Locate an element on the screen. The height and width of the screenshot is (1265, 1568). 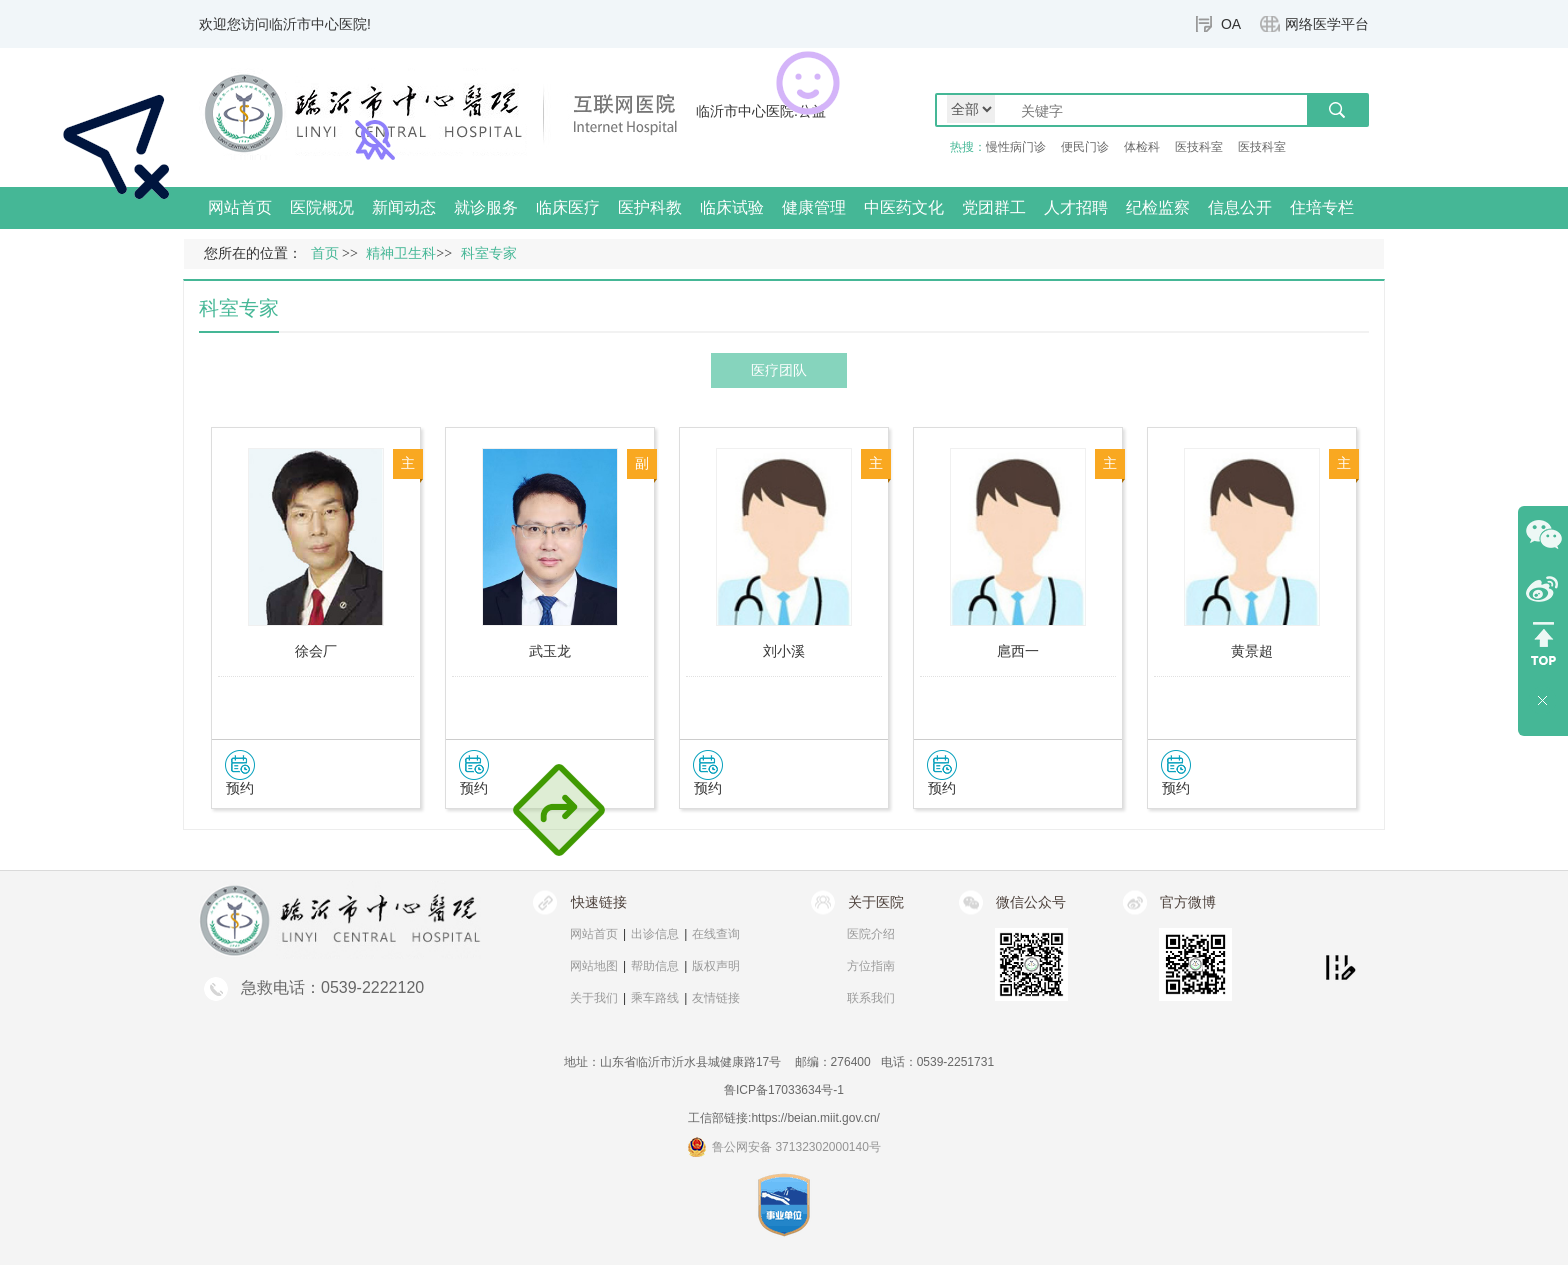
add a reaction or emoji is located at coordinates (808, 83).